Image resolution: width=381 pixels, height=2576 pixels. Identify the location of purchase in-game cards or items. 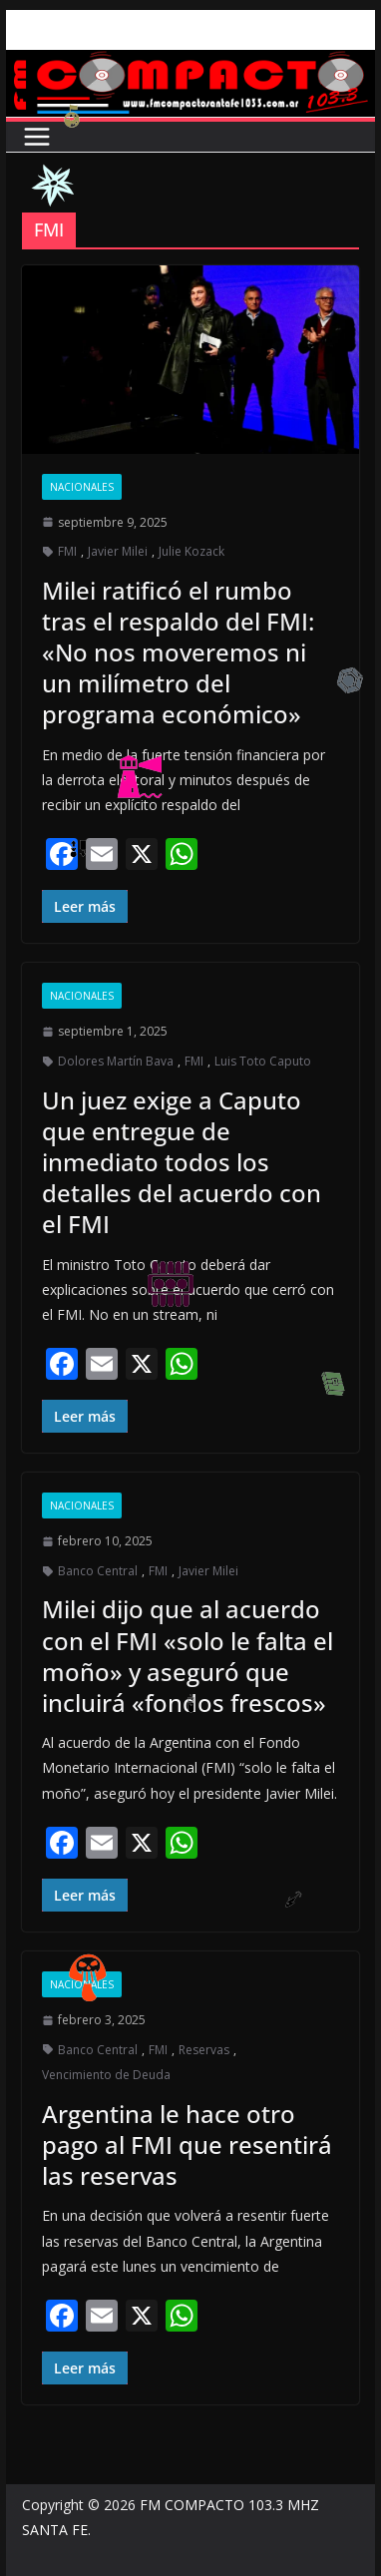
(78, 848).